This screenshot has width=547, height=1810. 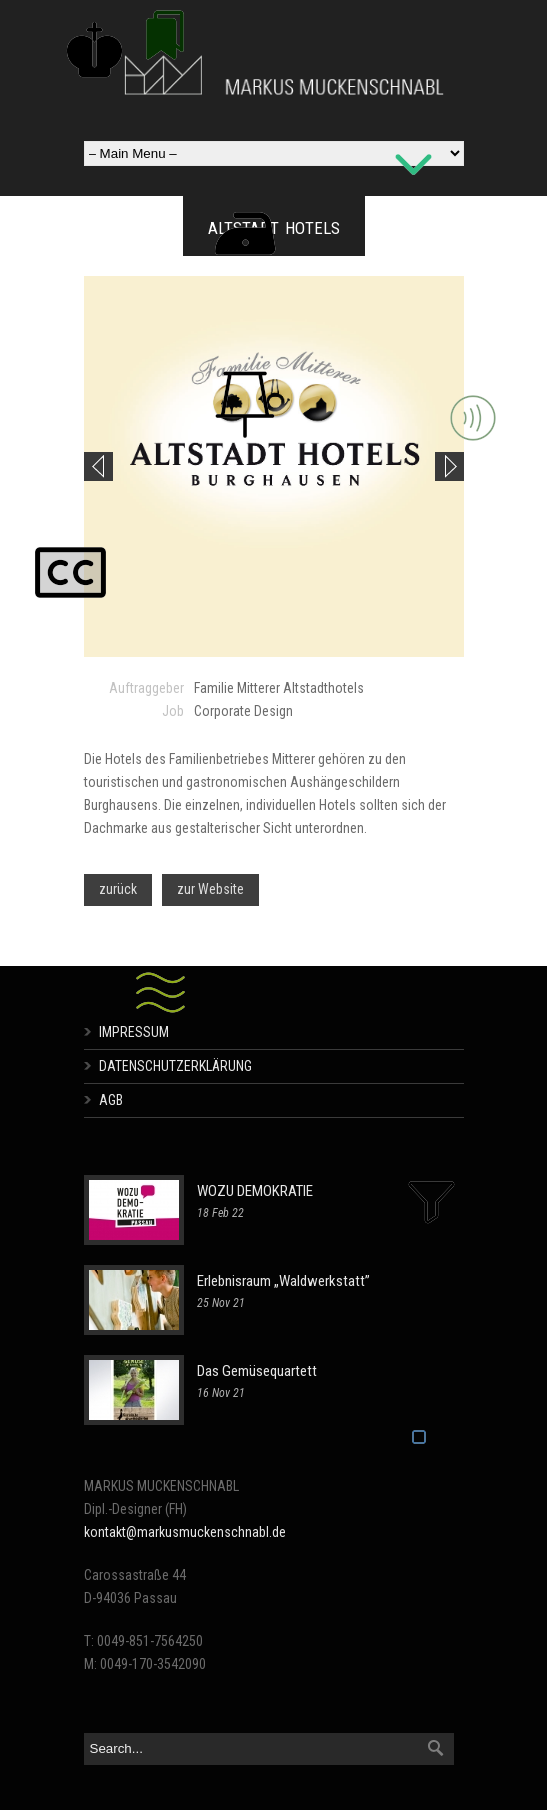 What do you see at coordinates (165, 35) in the screenshot?
I see `view your saved bookmarks` at bounding box center [165, 35].